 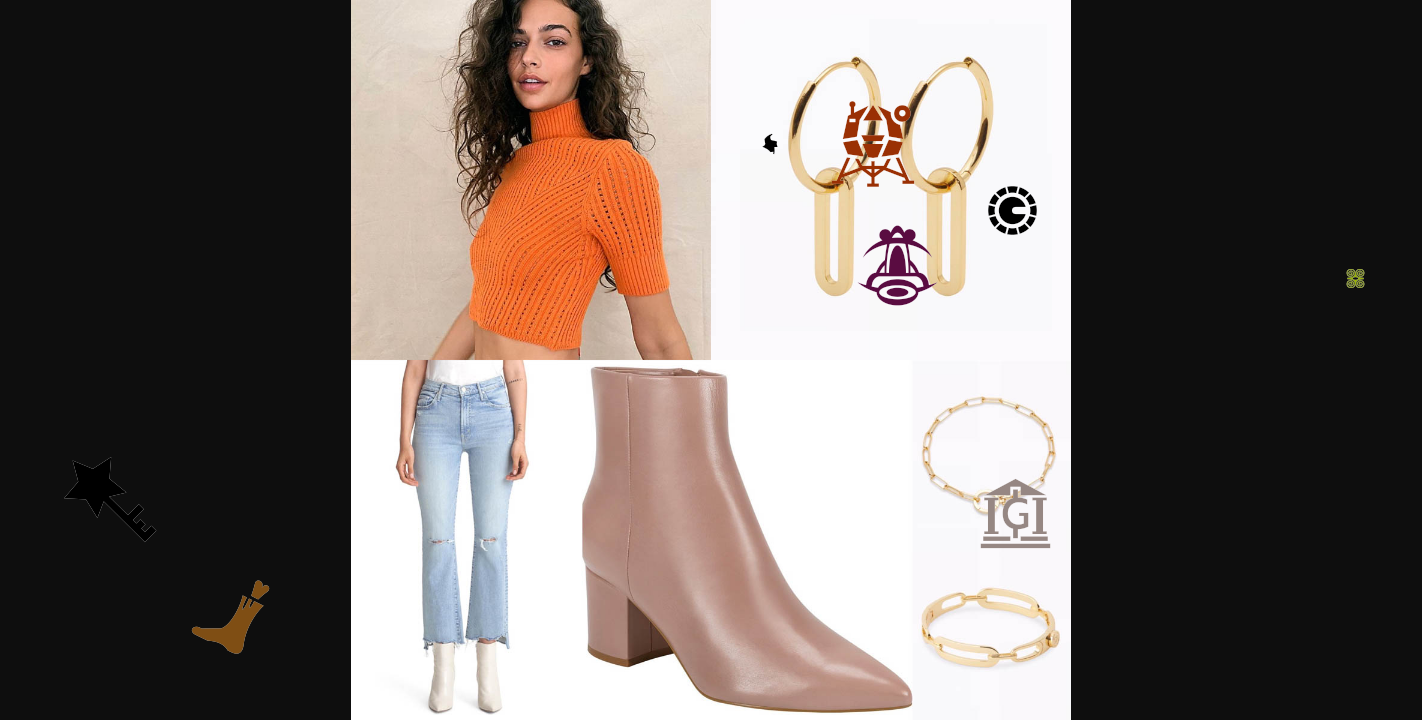 What do you see at coordinates (897, 265) in the screenshot?
I see `alien invasion or UFO event in game` at bounding box center [897, 265].